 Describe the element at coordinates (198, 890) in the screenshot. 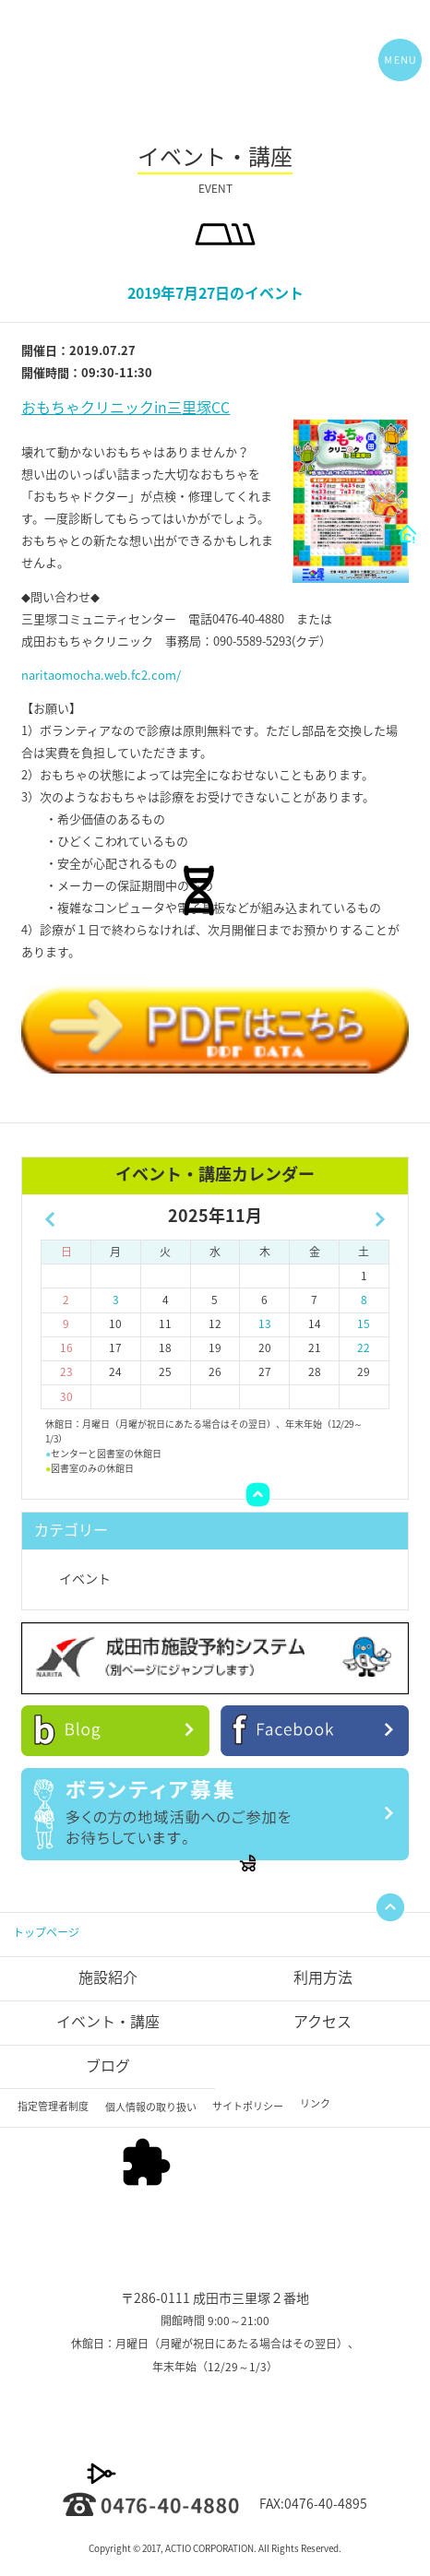

I see `view genetic or DNA information` at that location.